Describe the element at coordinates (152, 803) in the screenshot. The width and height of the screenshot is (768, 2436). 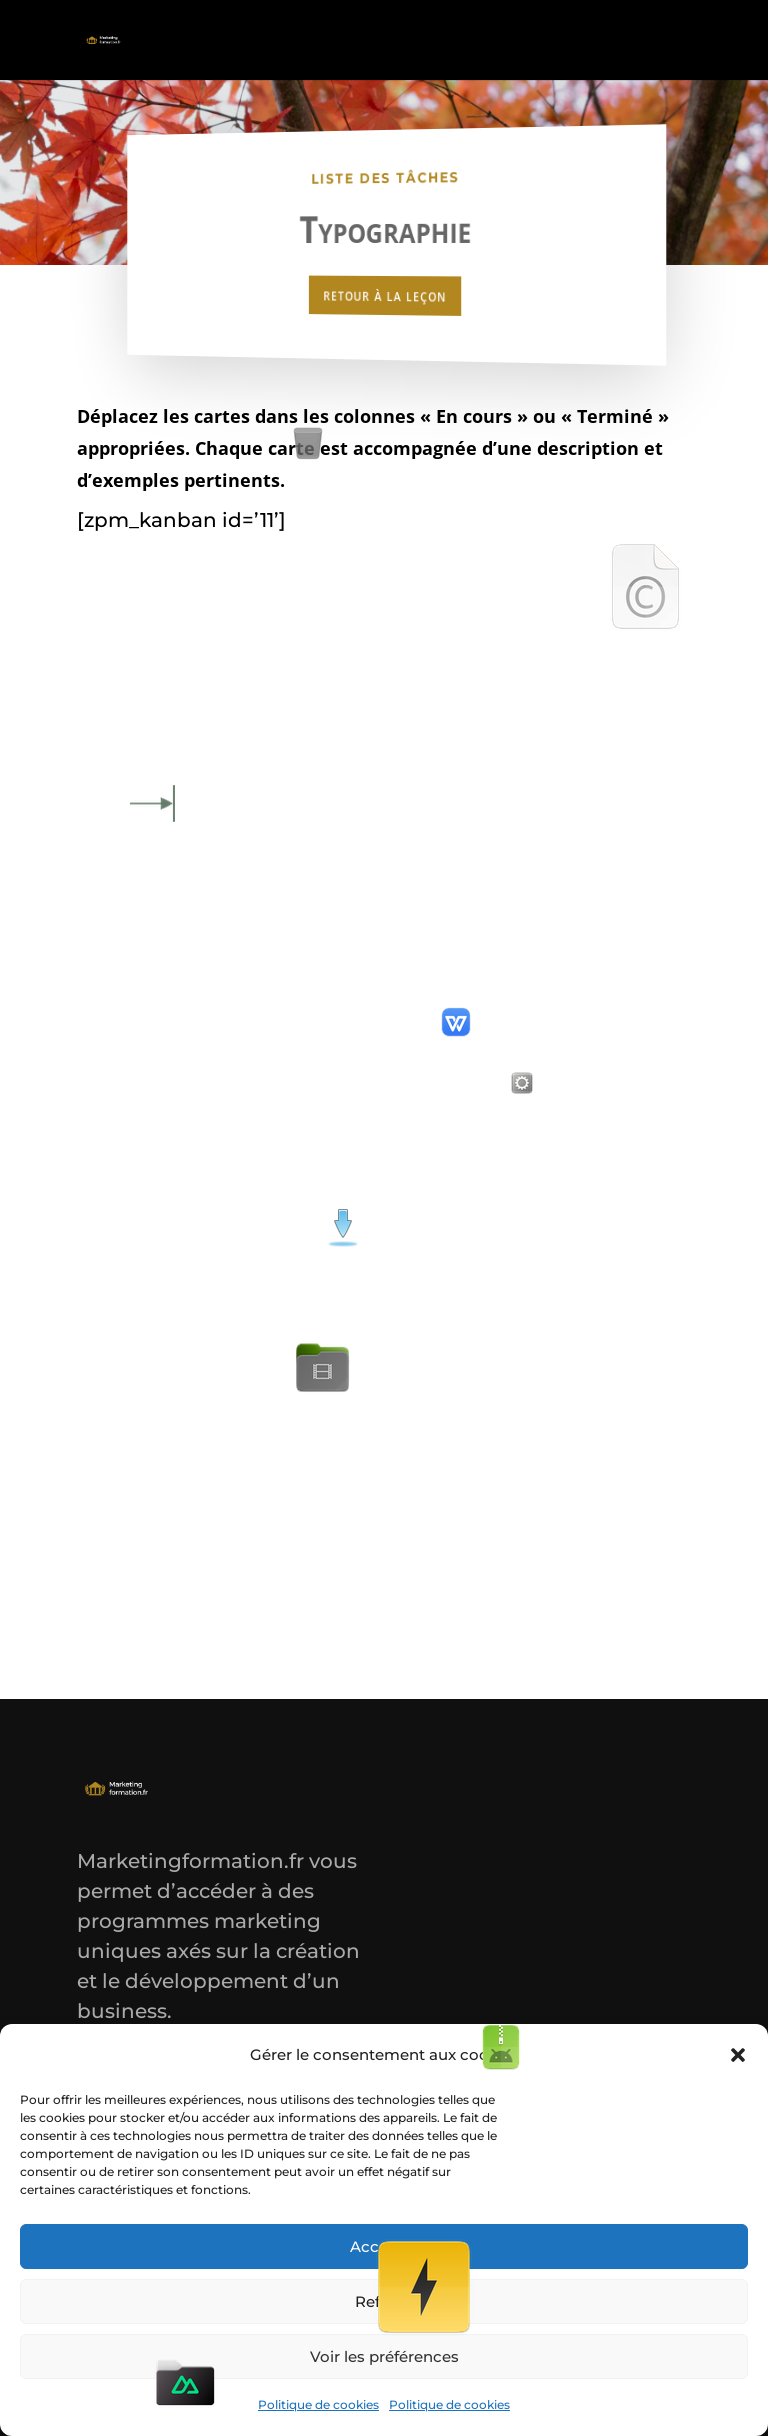
I see `jump to the last item in a list` at that location.